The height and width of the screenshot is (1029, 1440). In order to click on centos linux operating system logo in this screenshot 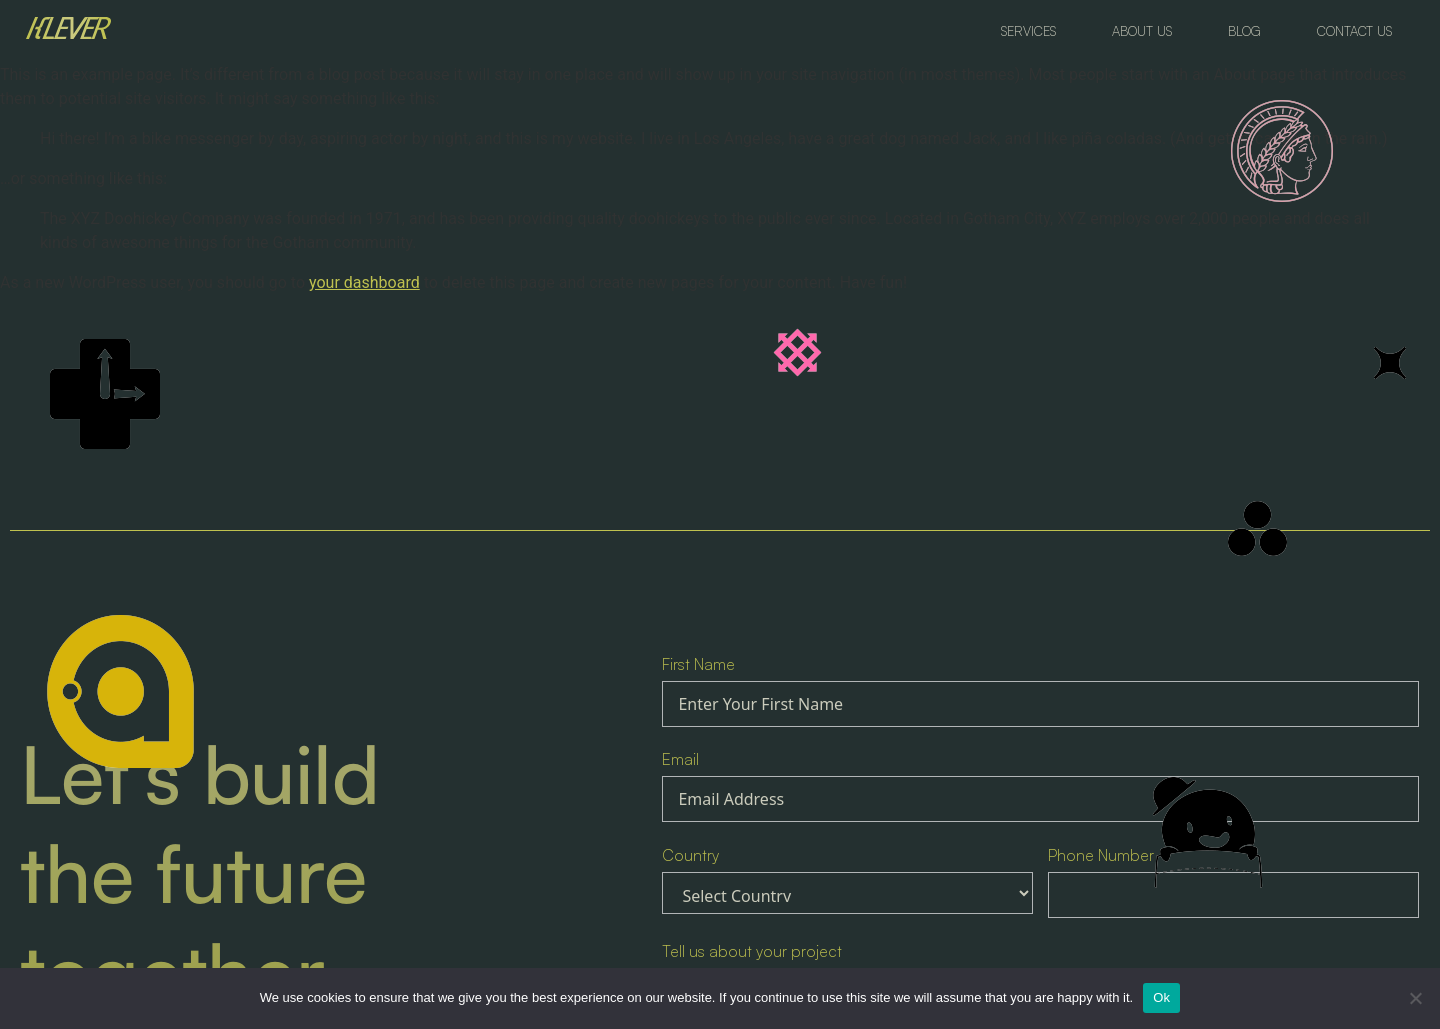, I will do `click(797, 352)`.